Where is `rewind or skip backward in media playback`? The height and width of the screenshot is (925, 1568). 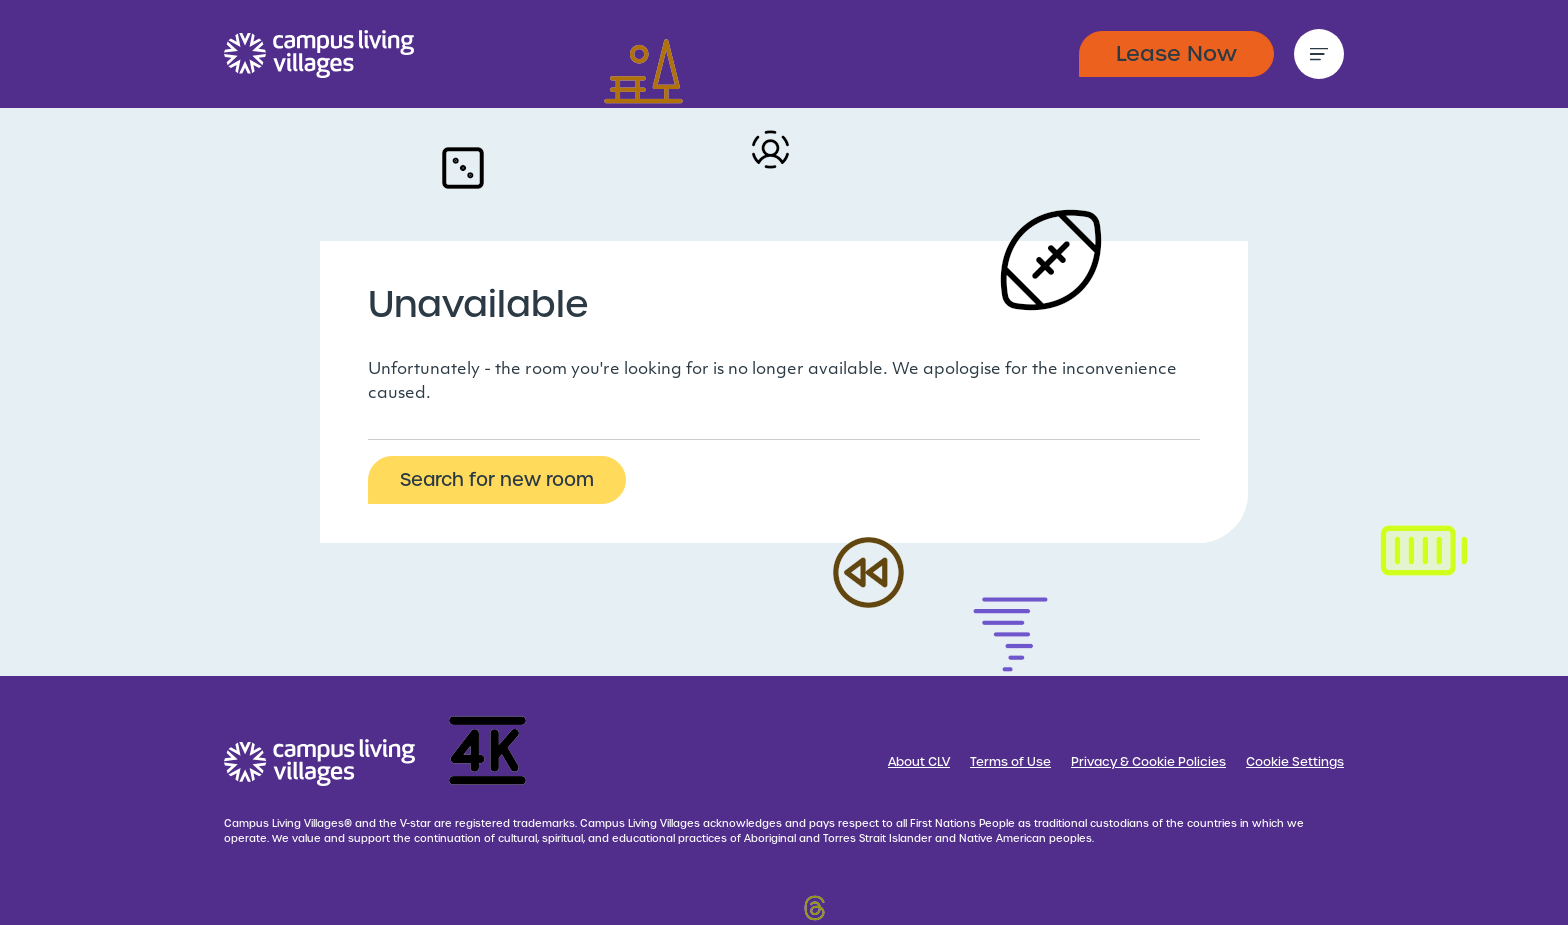
rewind or skip backward in media playback is located at coordinates (868, 572).